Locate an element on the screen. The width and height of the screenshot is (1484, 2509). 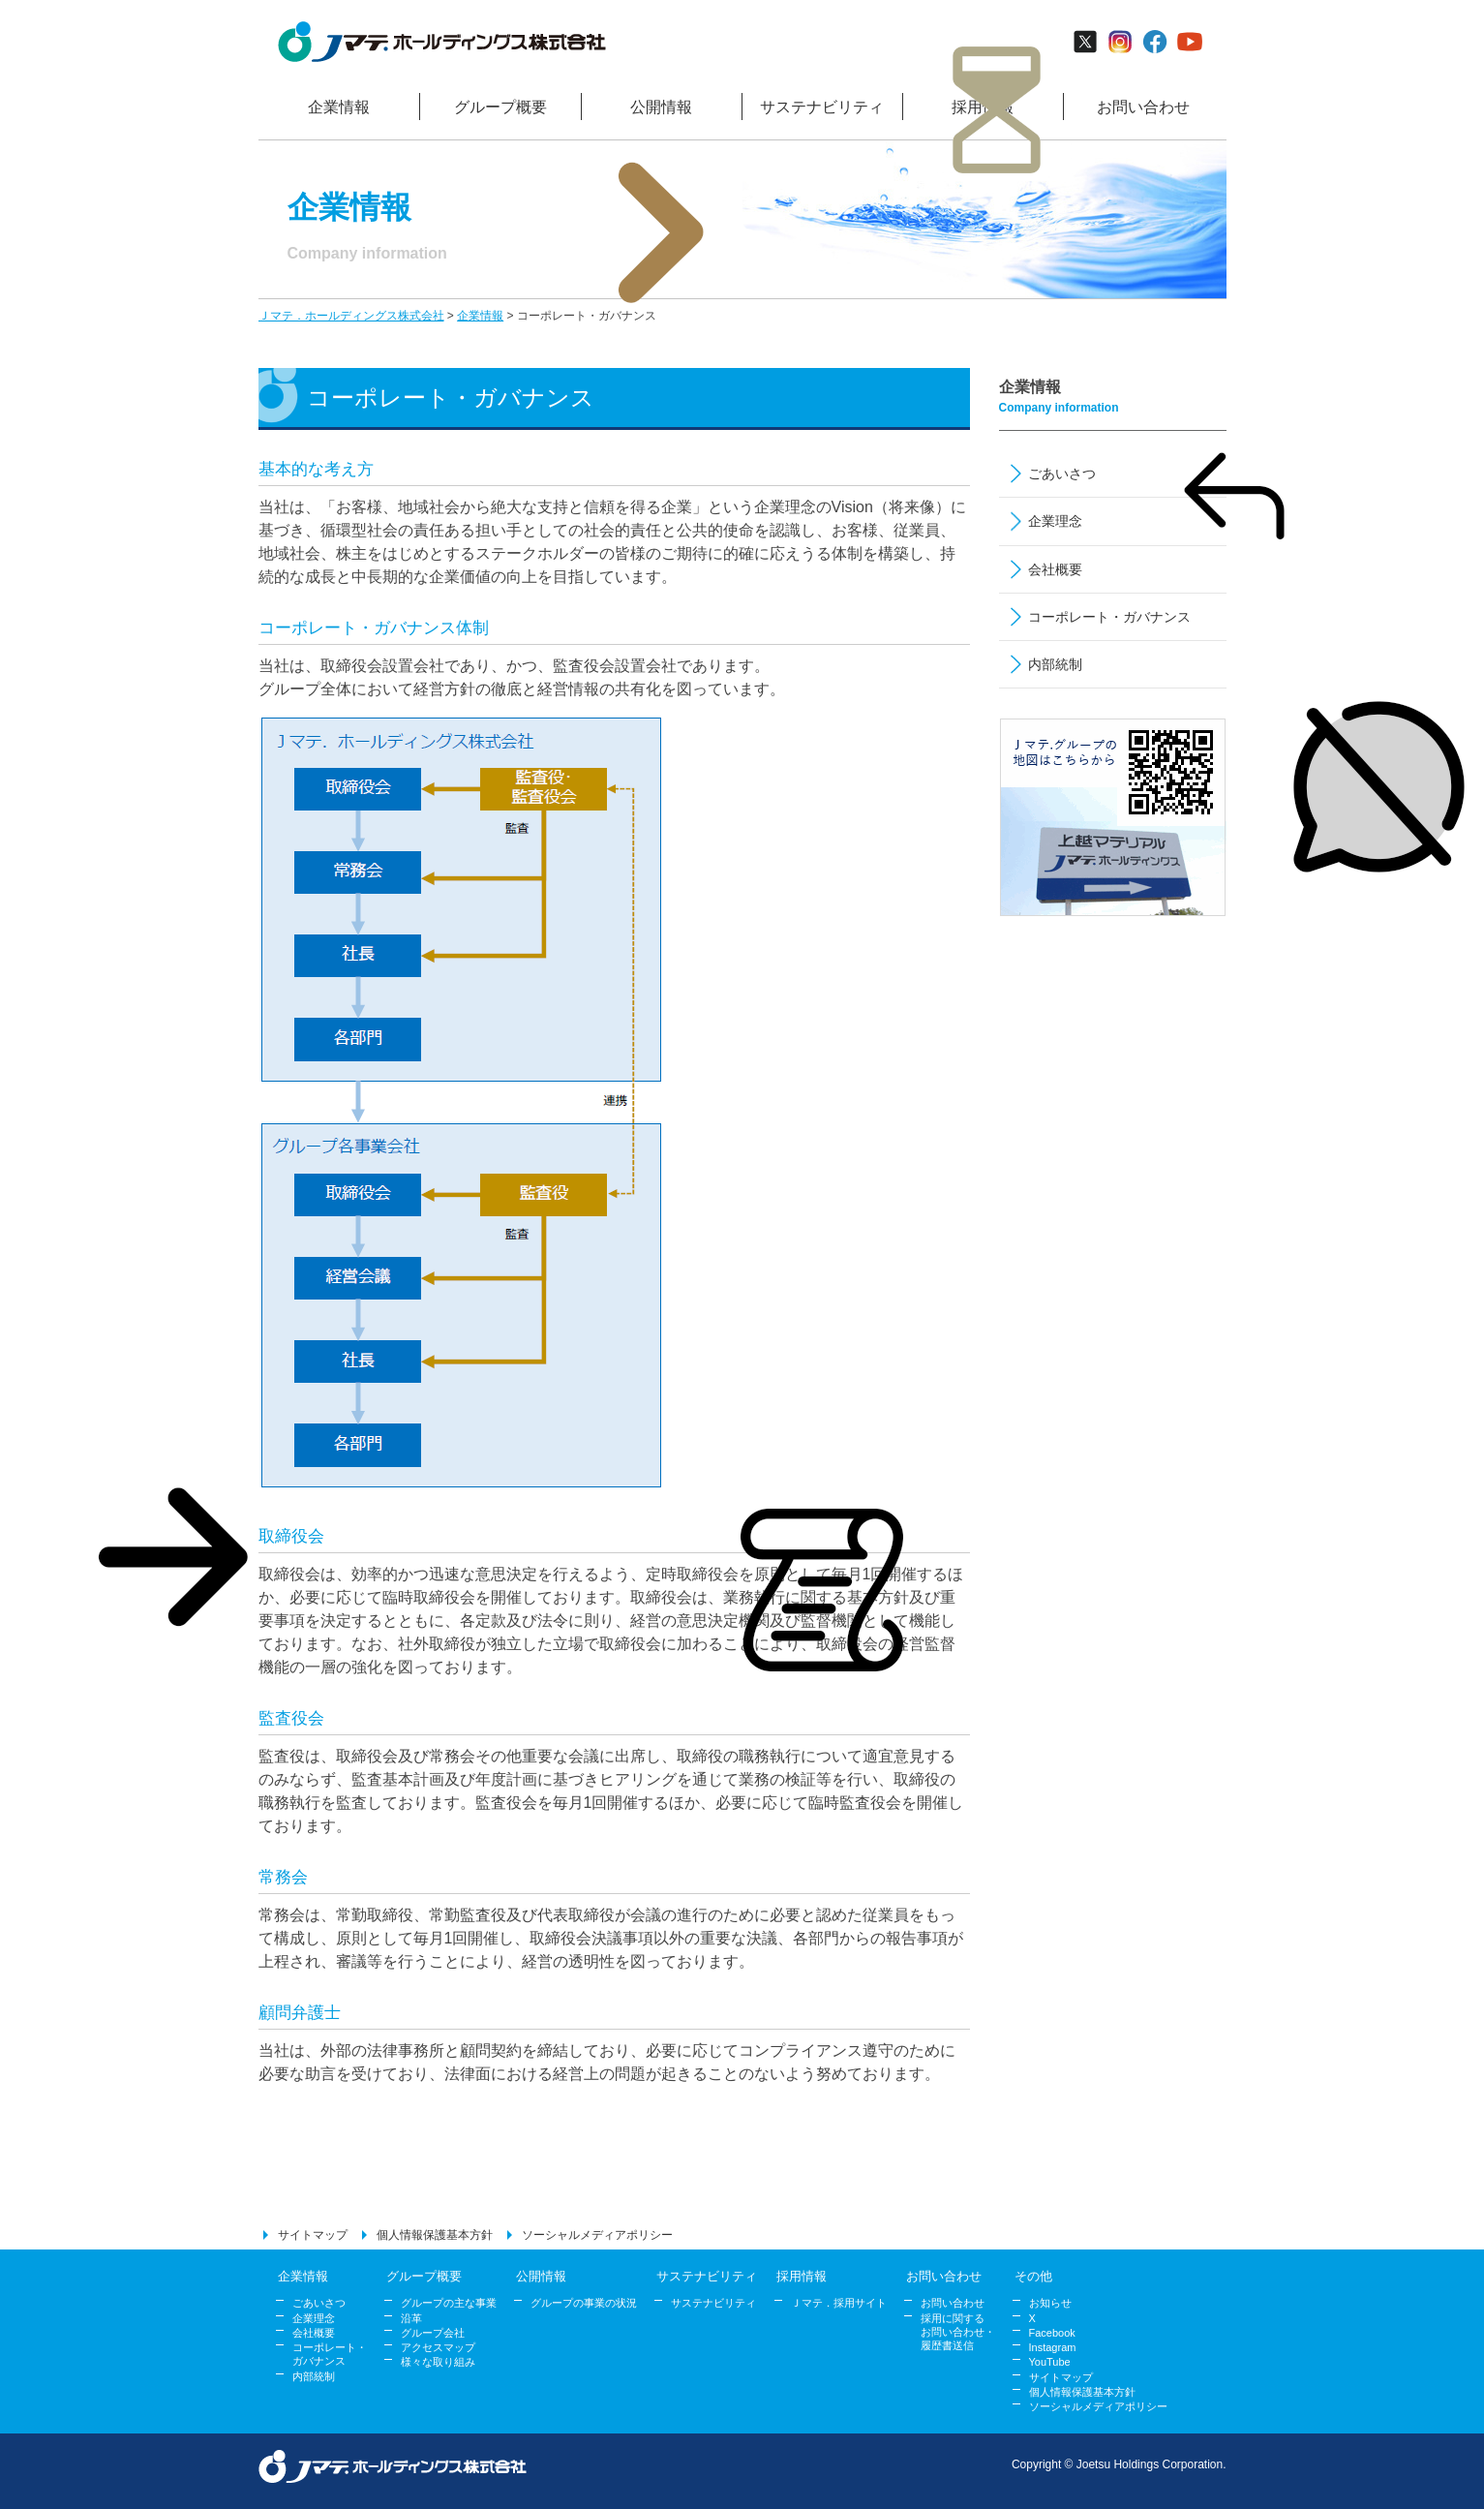
navigate to the next item or page is located at coordinates (653, 232).